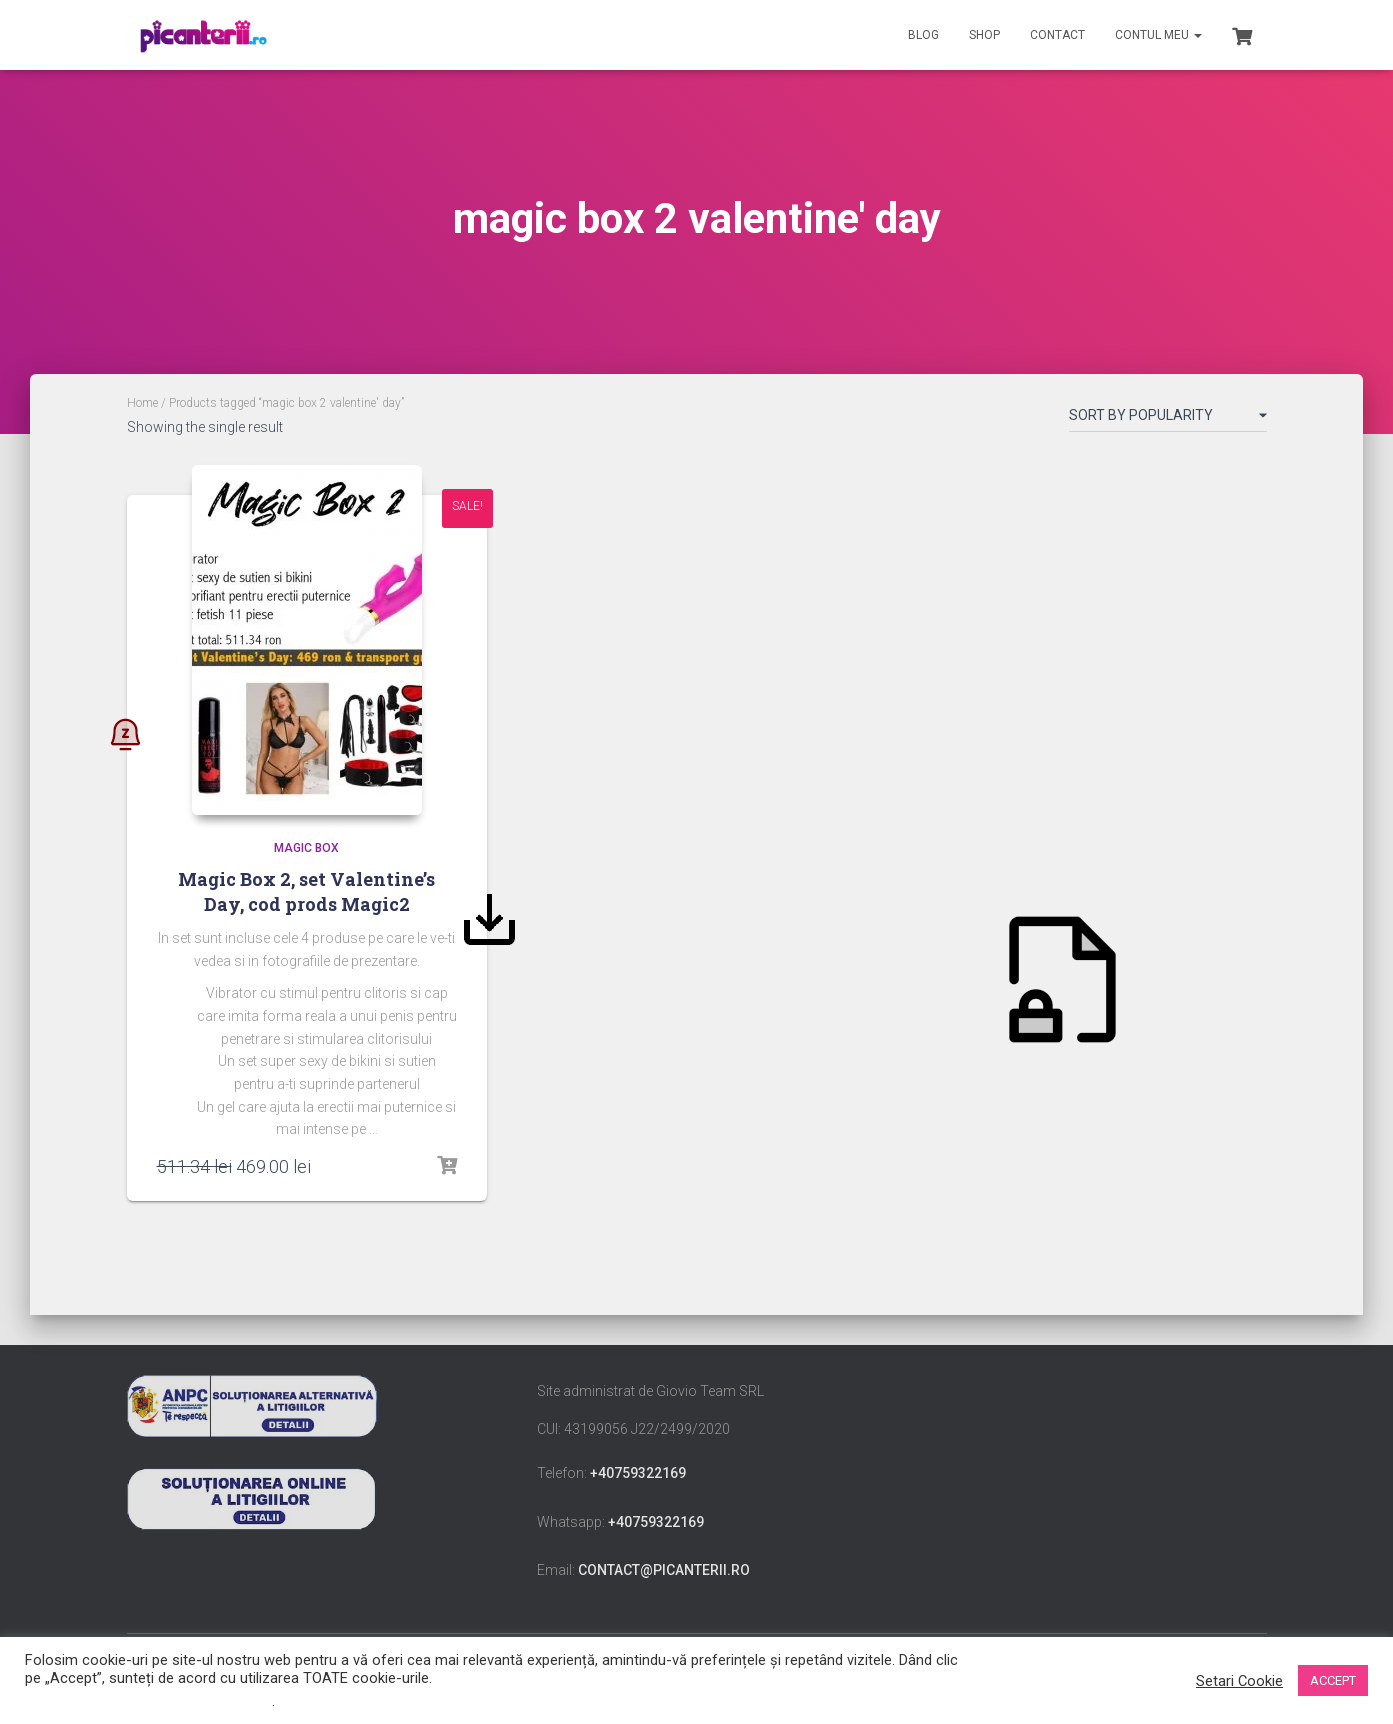 The height and width of the screenshot is (1724, 1393). Describe the element at coordinates (125, 734) in the screenshot. I see `mute notifications while sleeping` at that location.